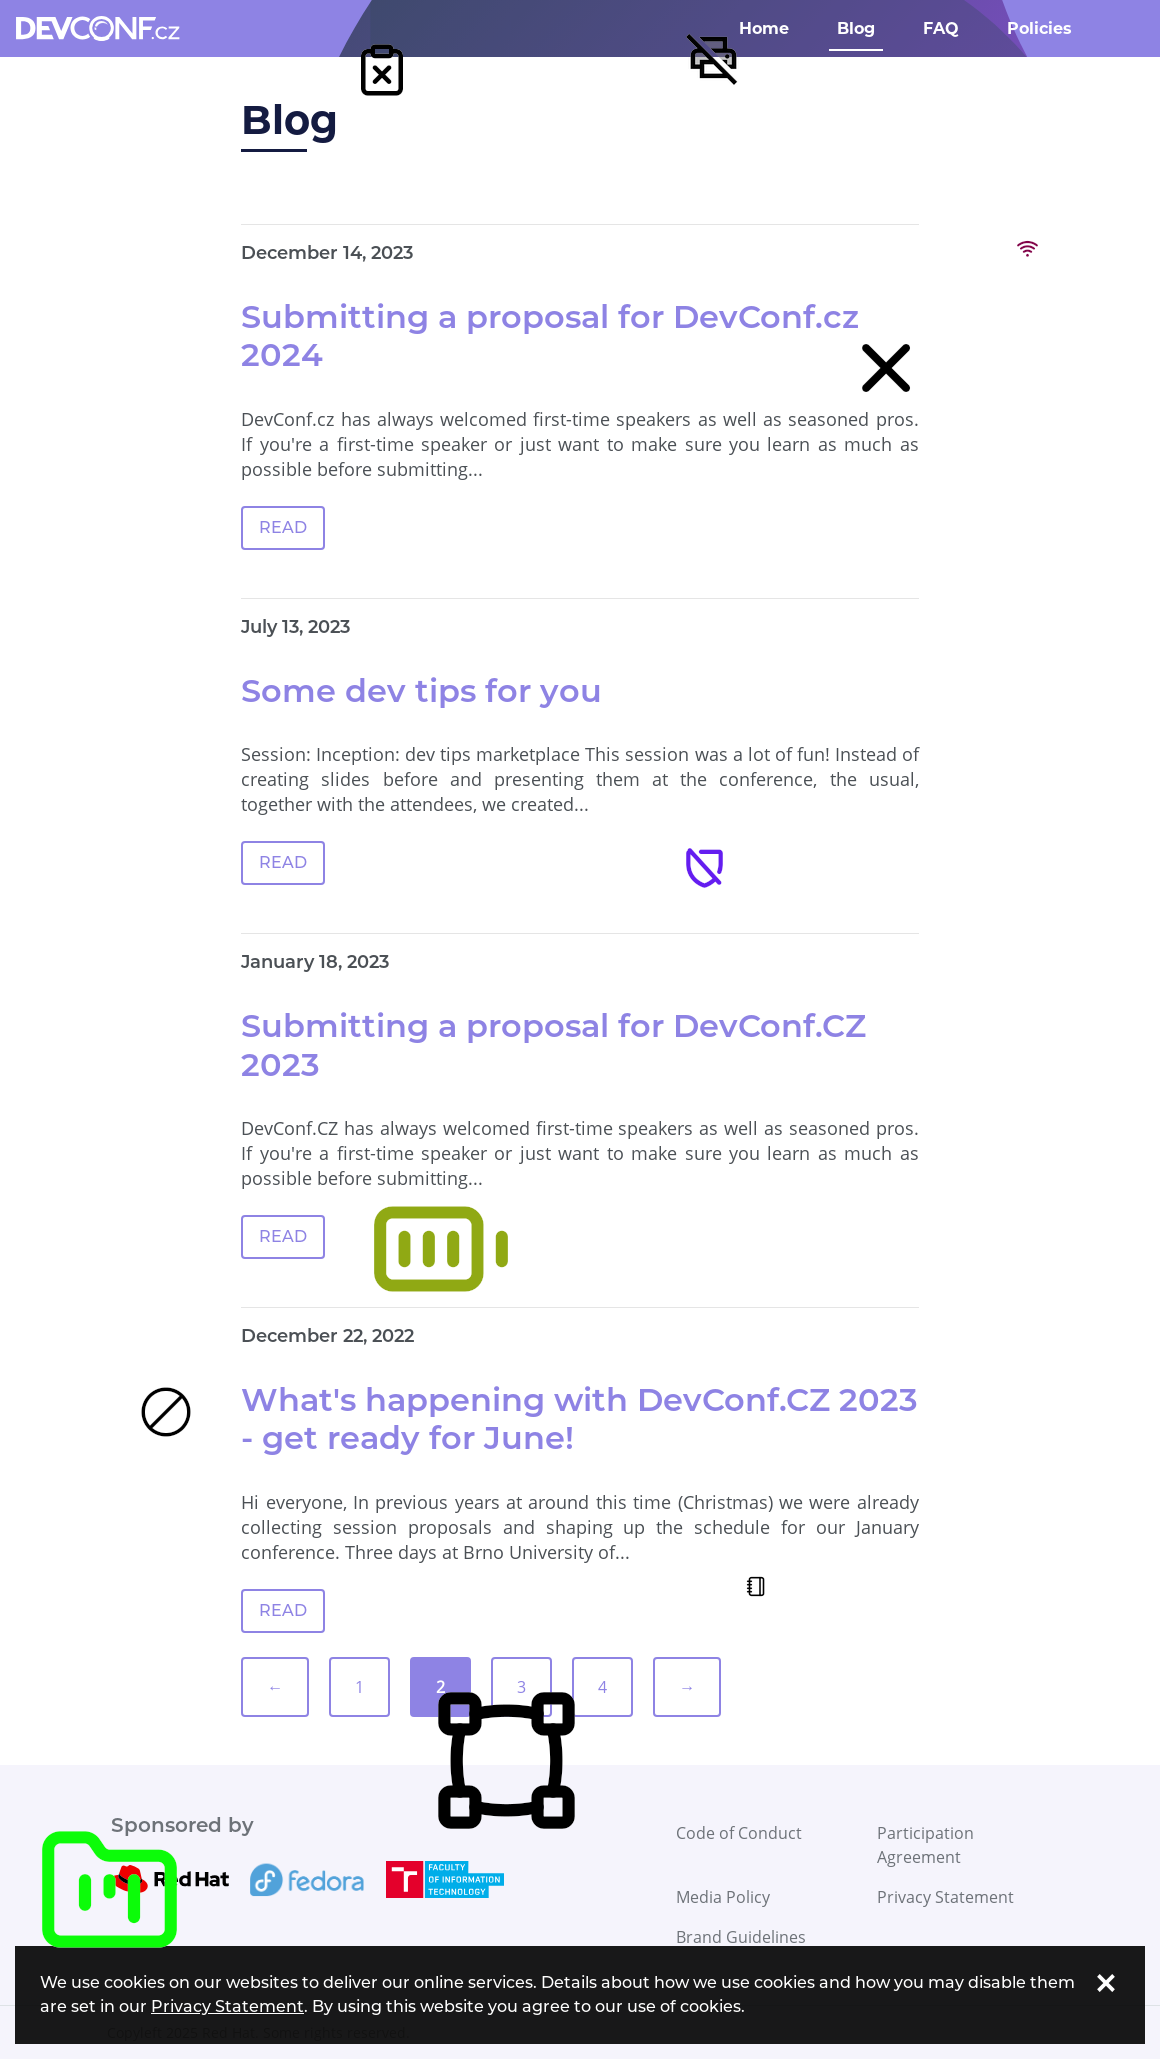 This screenshot has width=1160, height=2059. I want to click on adjust vector shape boundaries, so click(506, 1760).